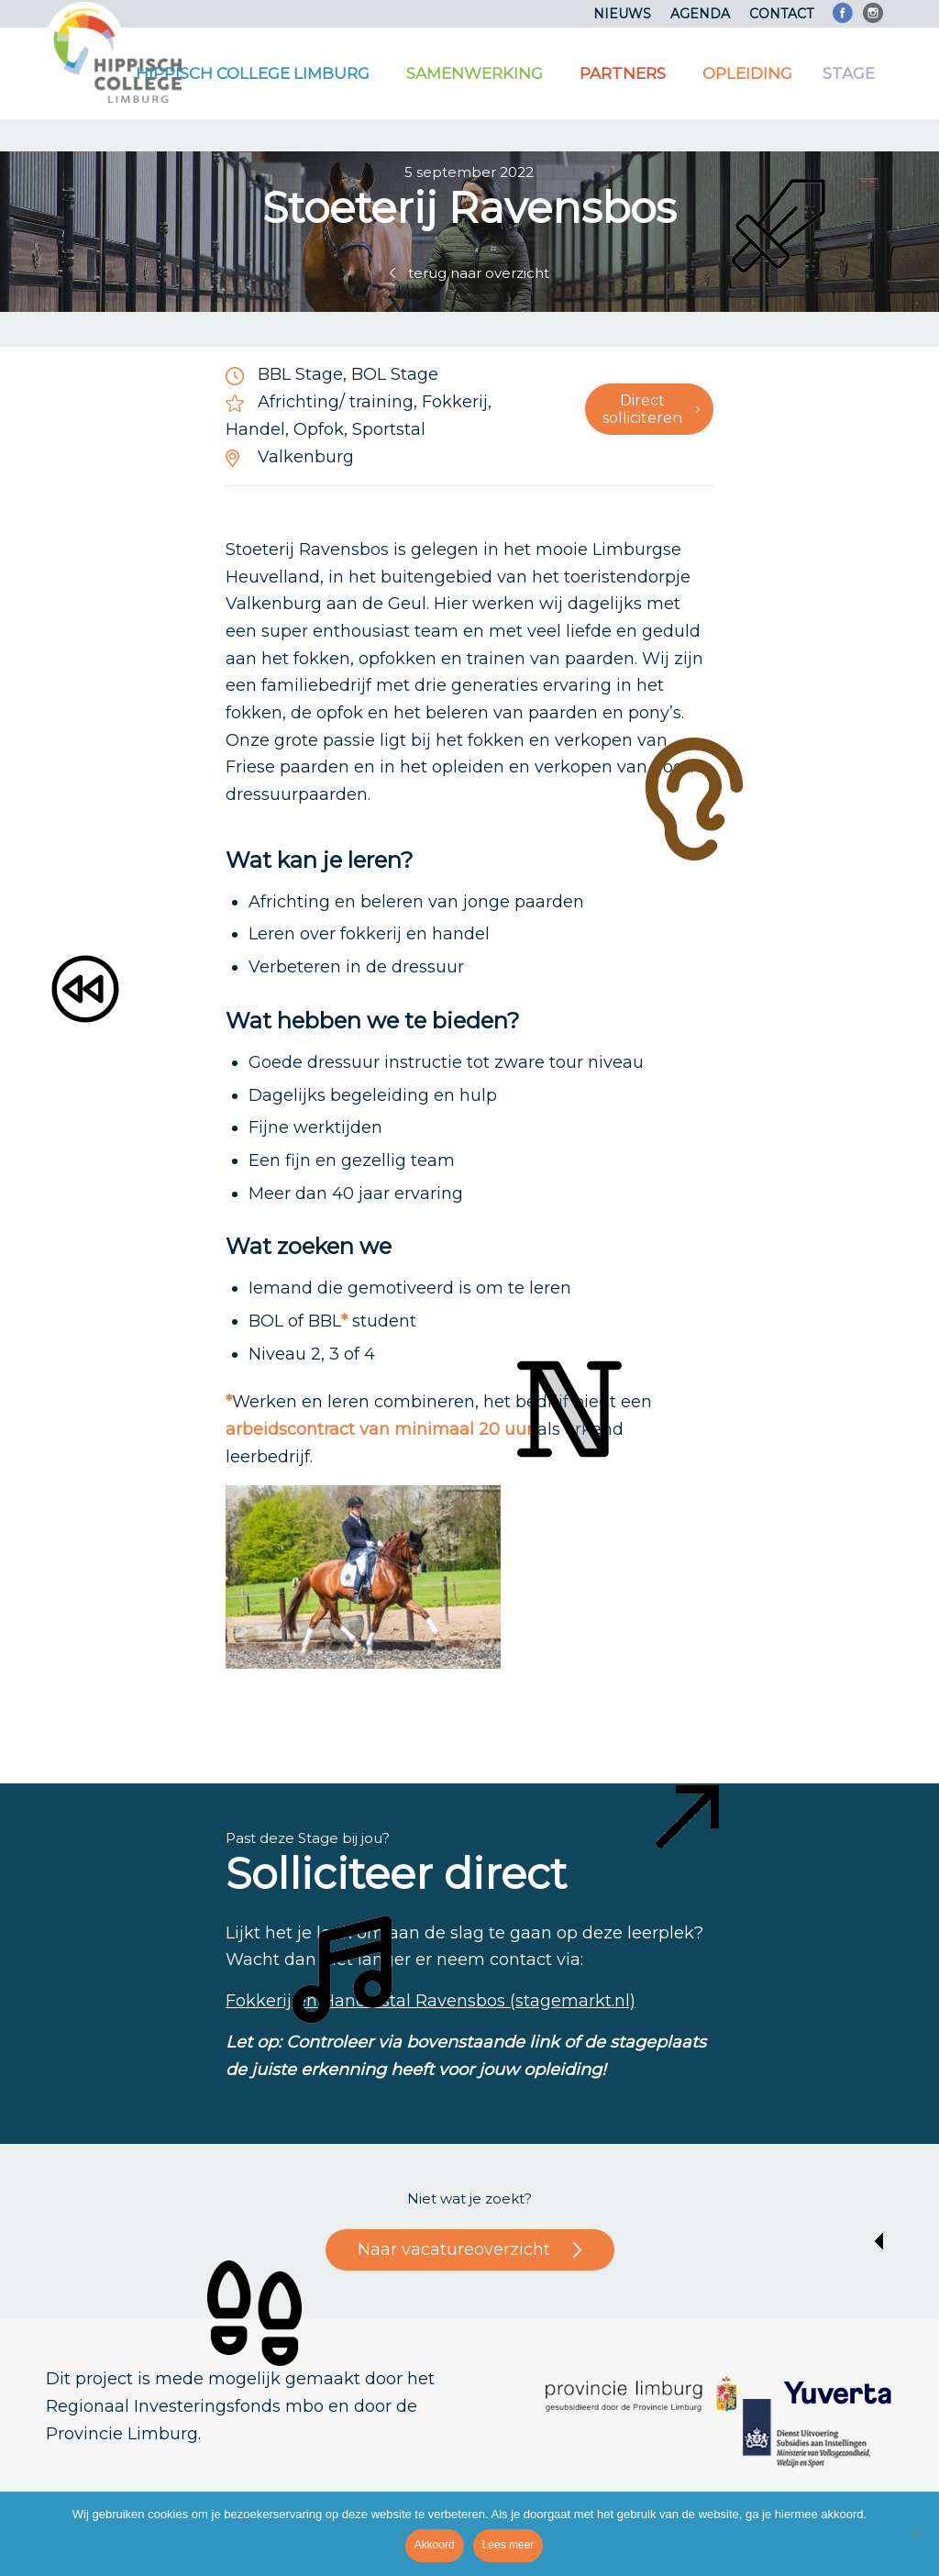 The image size is (939, 2576). What do you see at coordinates (694, 799) in the screenshot?
I see `access audio or hearing settings` at bounding box center [694, 799].